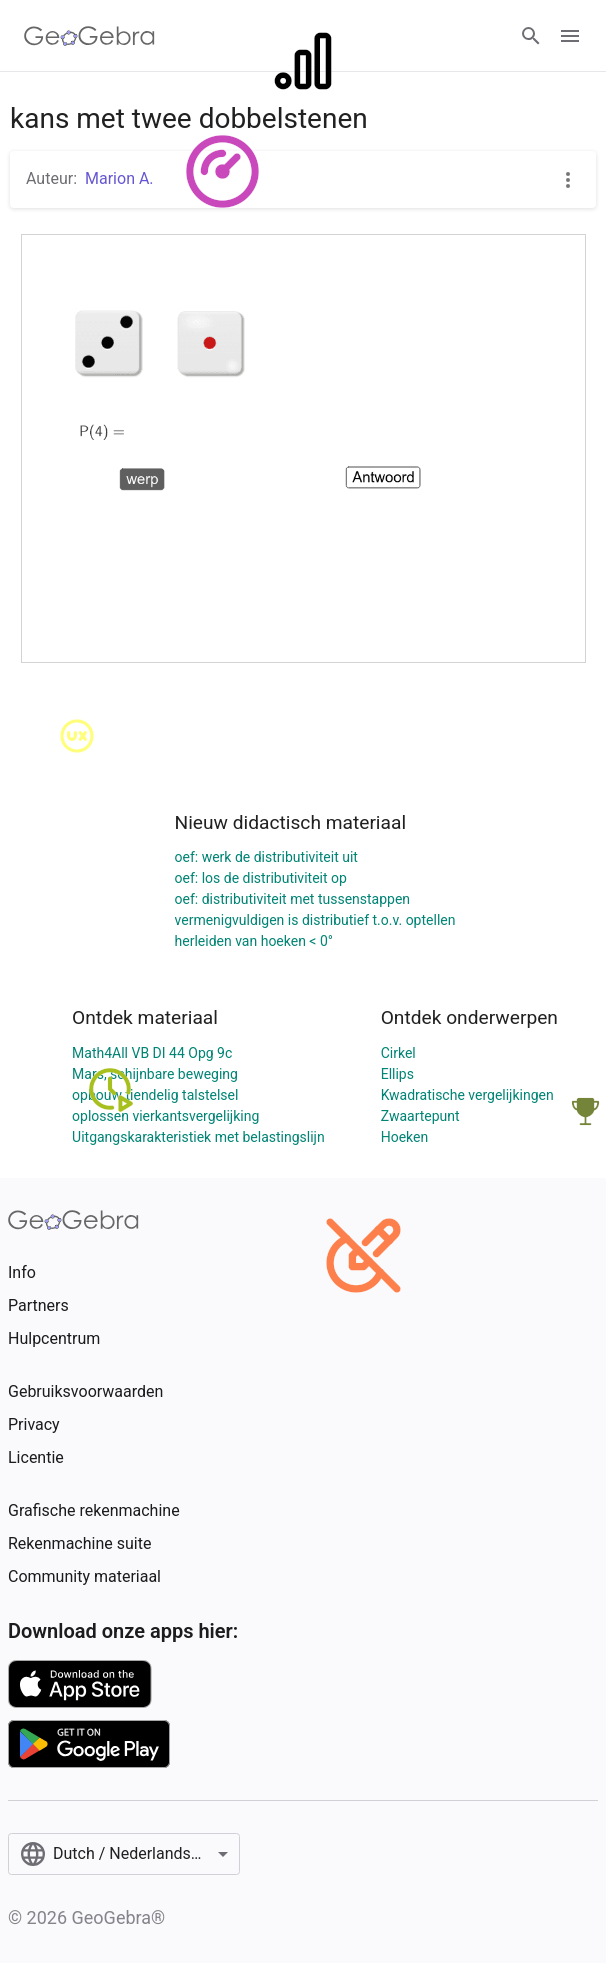  What do you see at coordinates (110, 1089) in the screenshot?
I see `start a timer or scheduled task` at bounding box center [110, 1089].